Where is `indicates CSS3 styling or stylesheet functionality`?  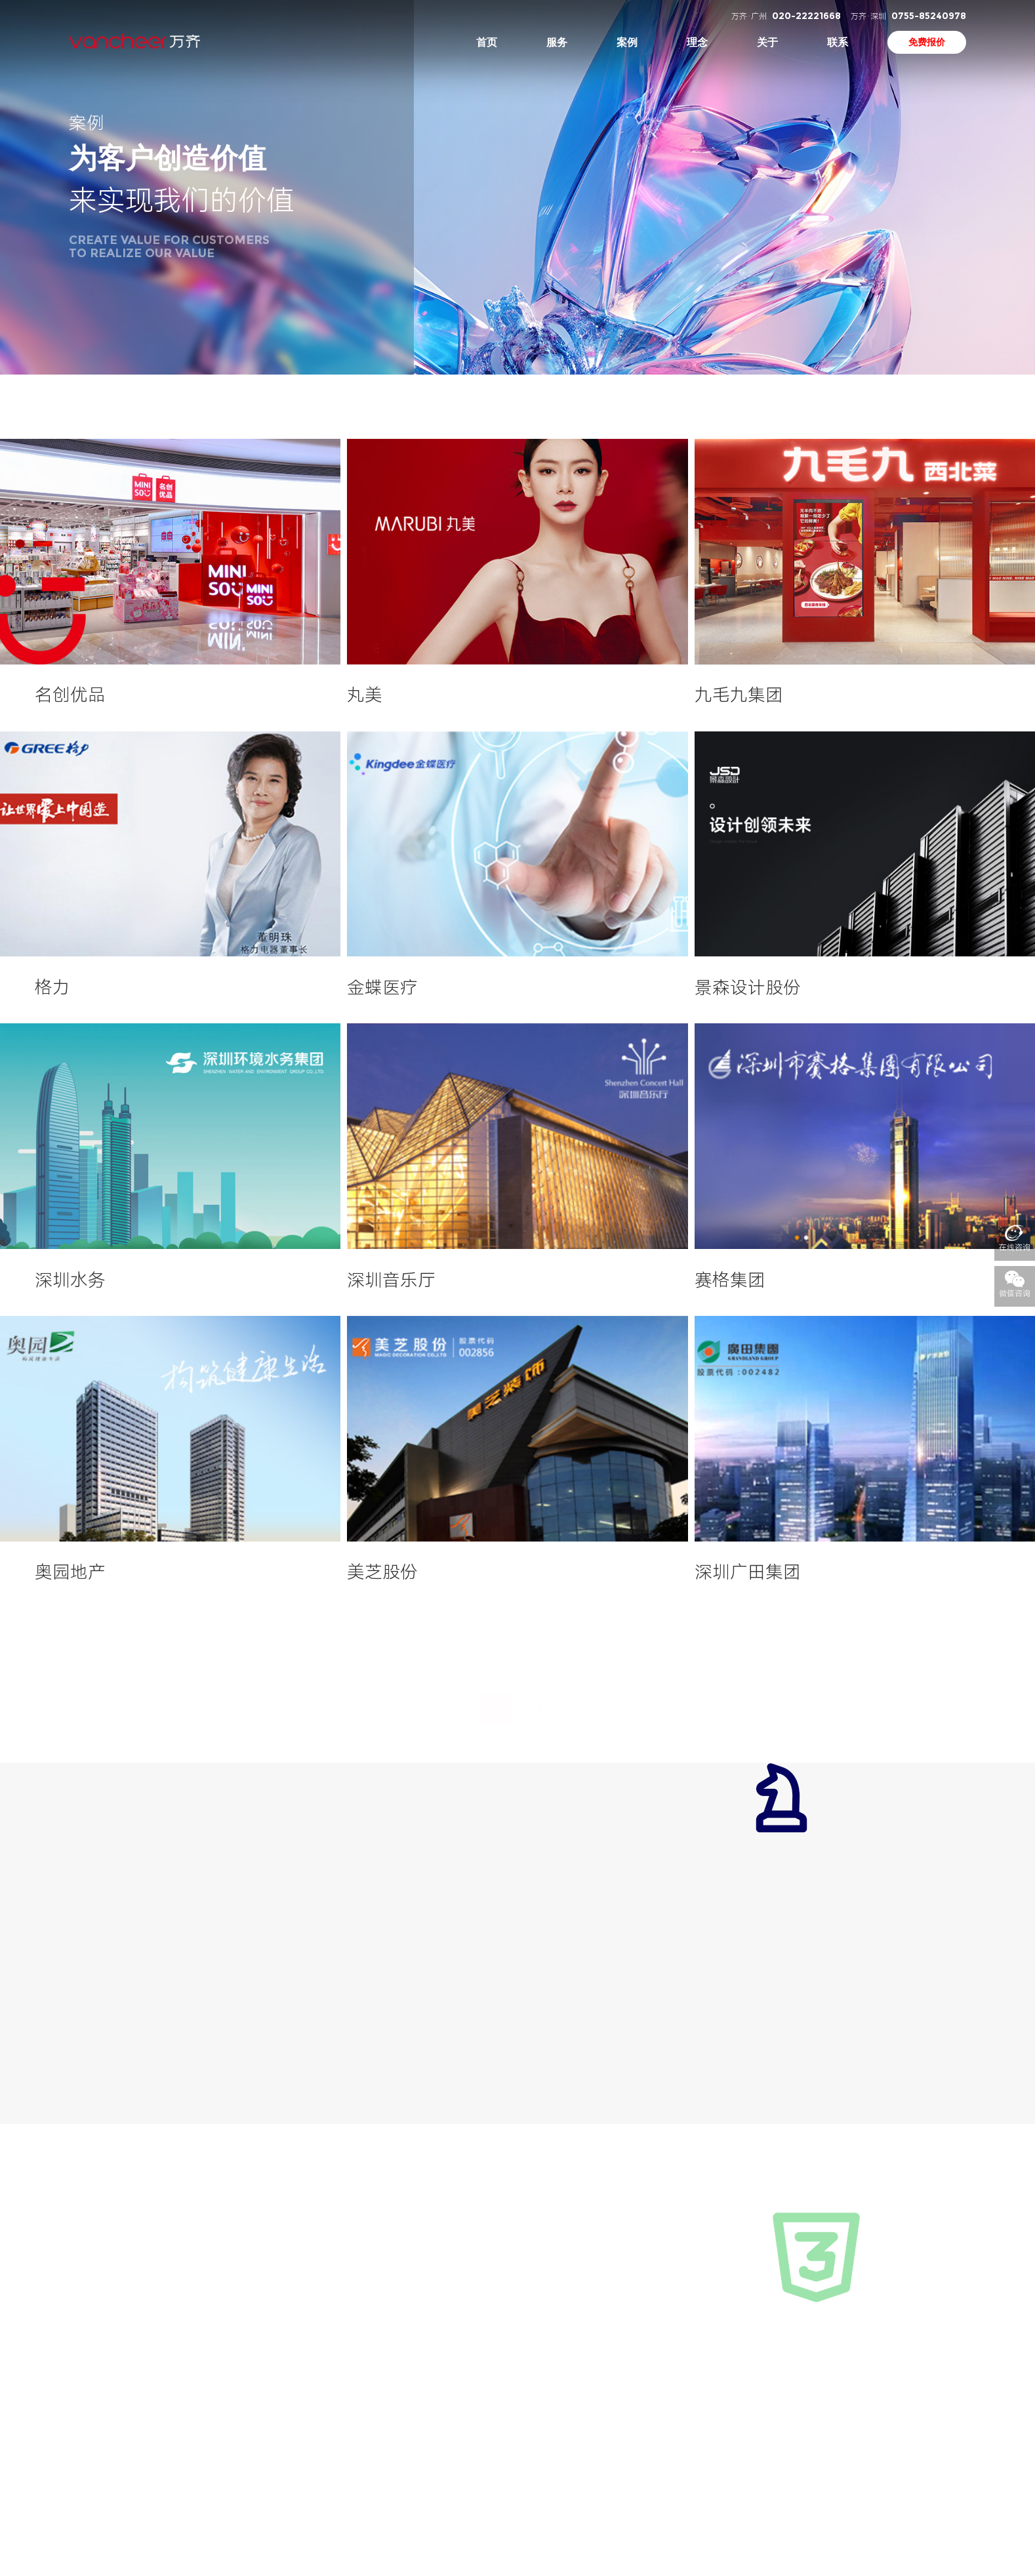
indicates CSS3 styling or stylesheet functionality is located at coordinates (816, 2256).